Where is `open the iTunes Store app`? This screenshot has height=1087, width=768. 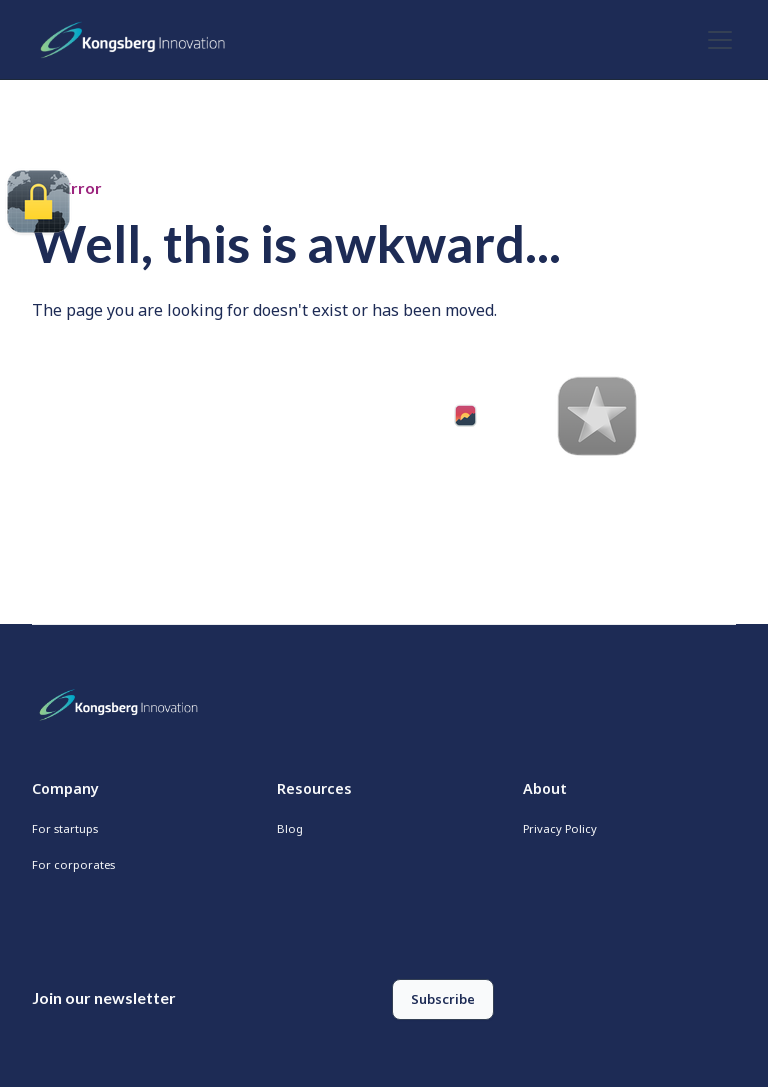 open the iTunes Store app is located at coordinates (597, 416).